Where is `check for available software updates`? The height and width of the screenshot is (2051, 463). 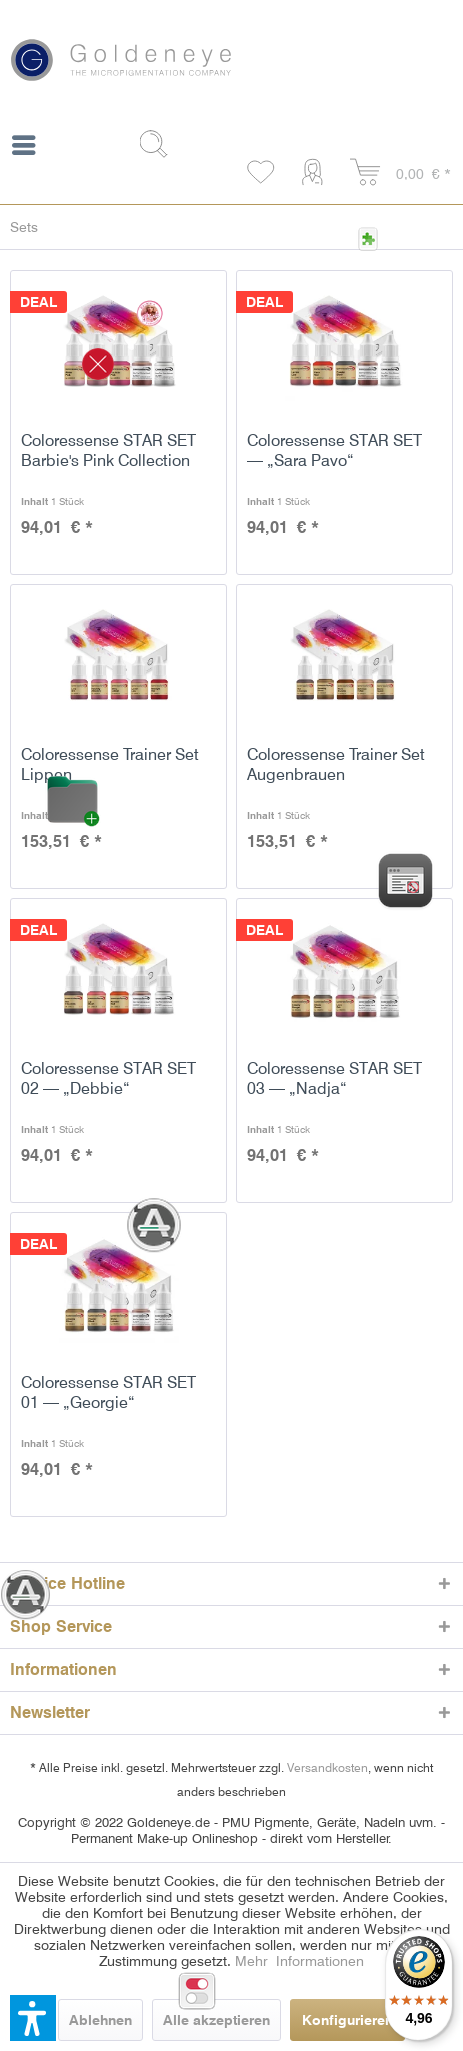 check for available software updates is located at coordinates (154, 1225).